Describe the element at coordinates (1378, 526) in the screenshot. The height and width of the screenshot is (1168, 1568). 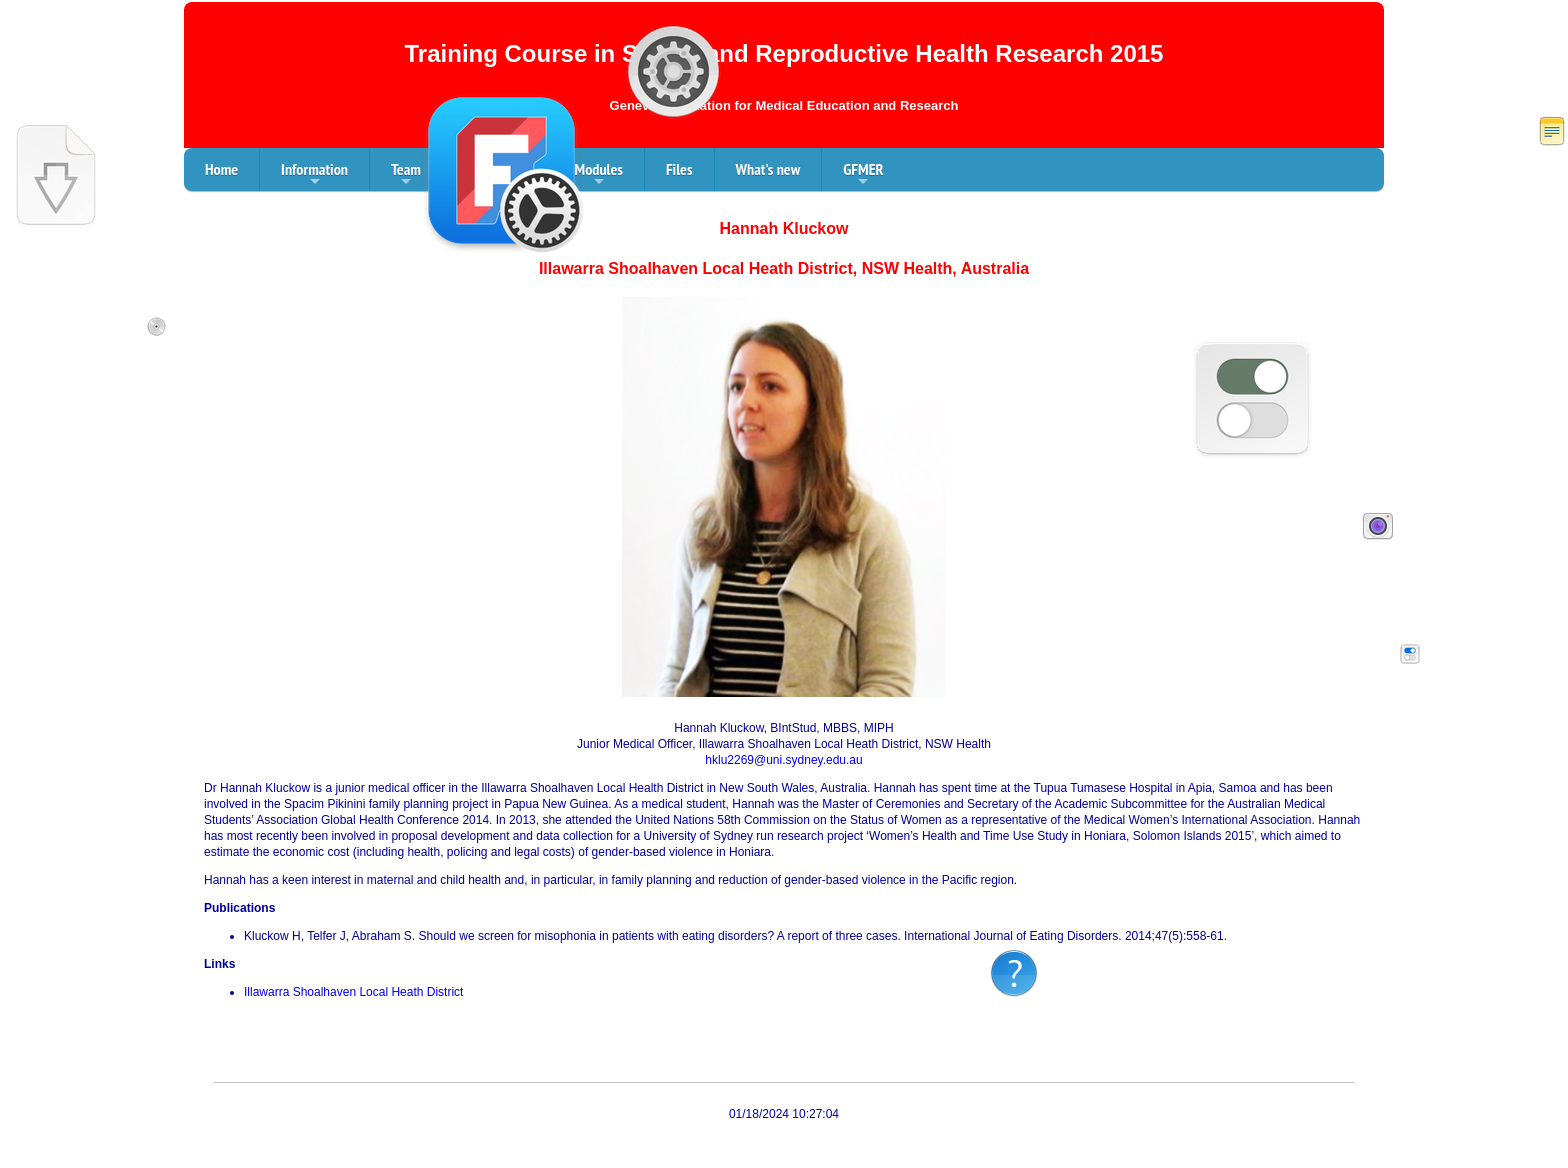
I see `open webcamoid camera application` at that location.